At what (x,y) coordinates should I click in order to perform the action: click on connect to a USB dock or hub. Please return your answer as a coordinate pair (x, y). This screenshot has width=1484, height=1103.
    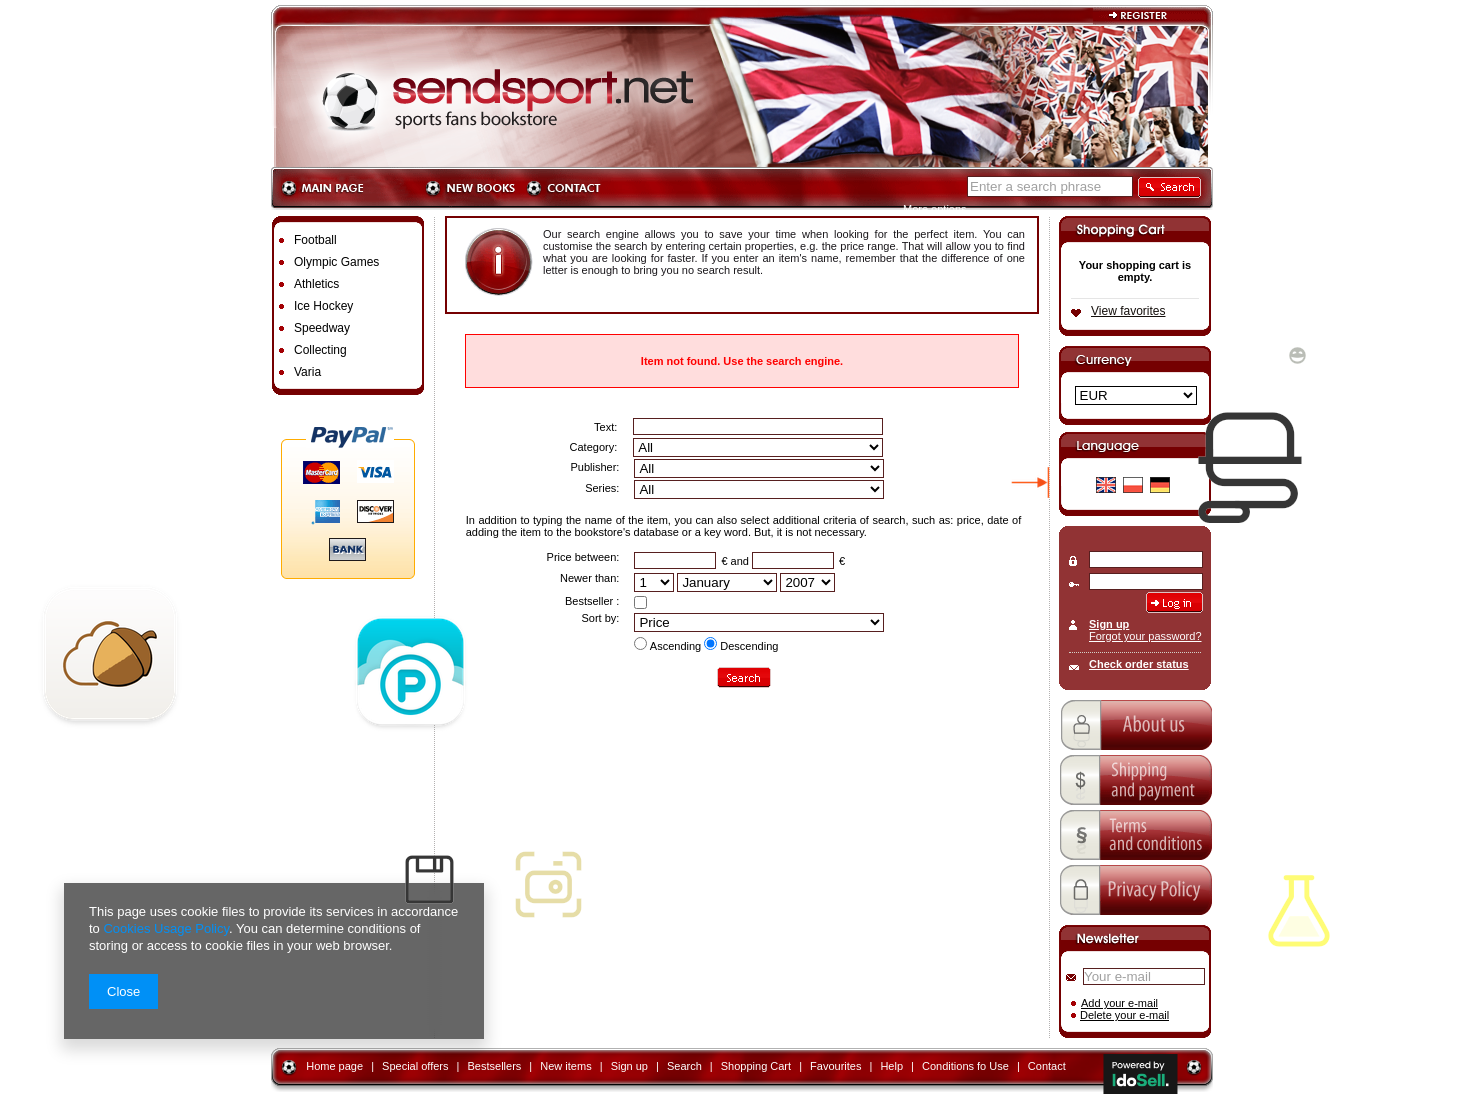
    Looking at the image, I should click on (1250, 464).